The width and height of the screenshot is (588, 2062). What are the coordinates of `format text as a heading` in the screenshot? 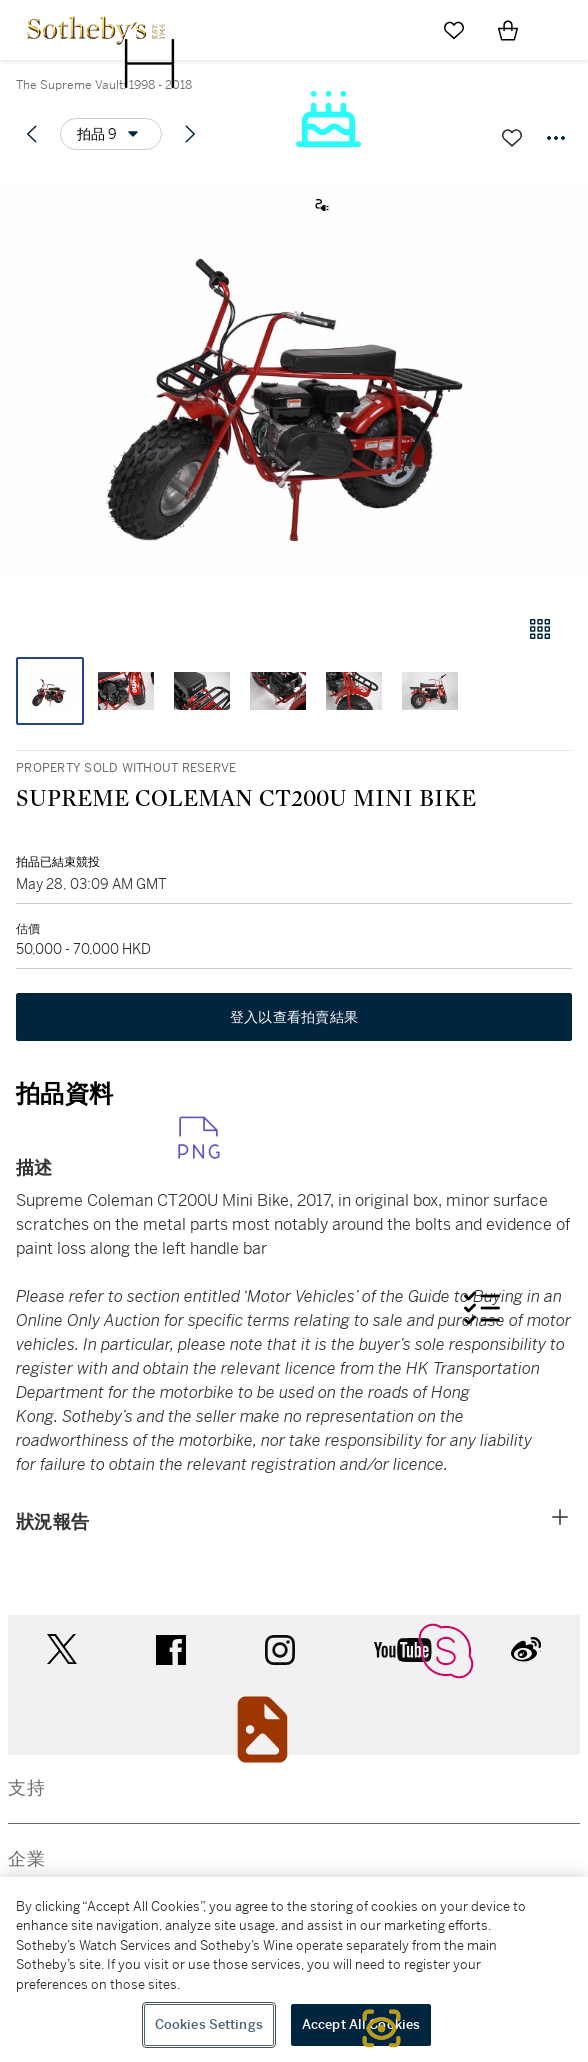 It's located at (149, 63).